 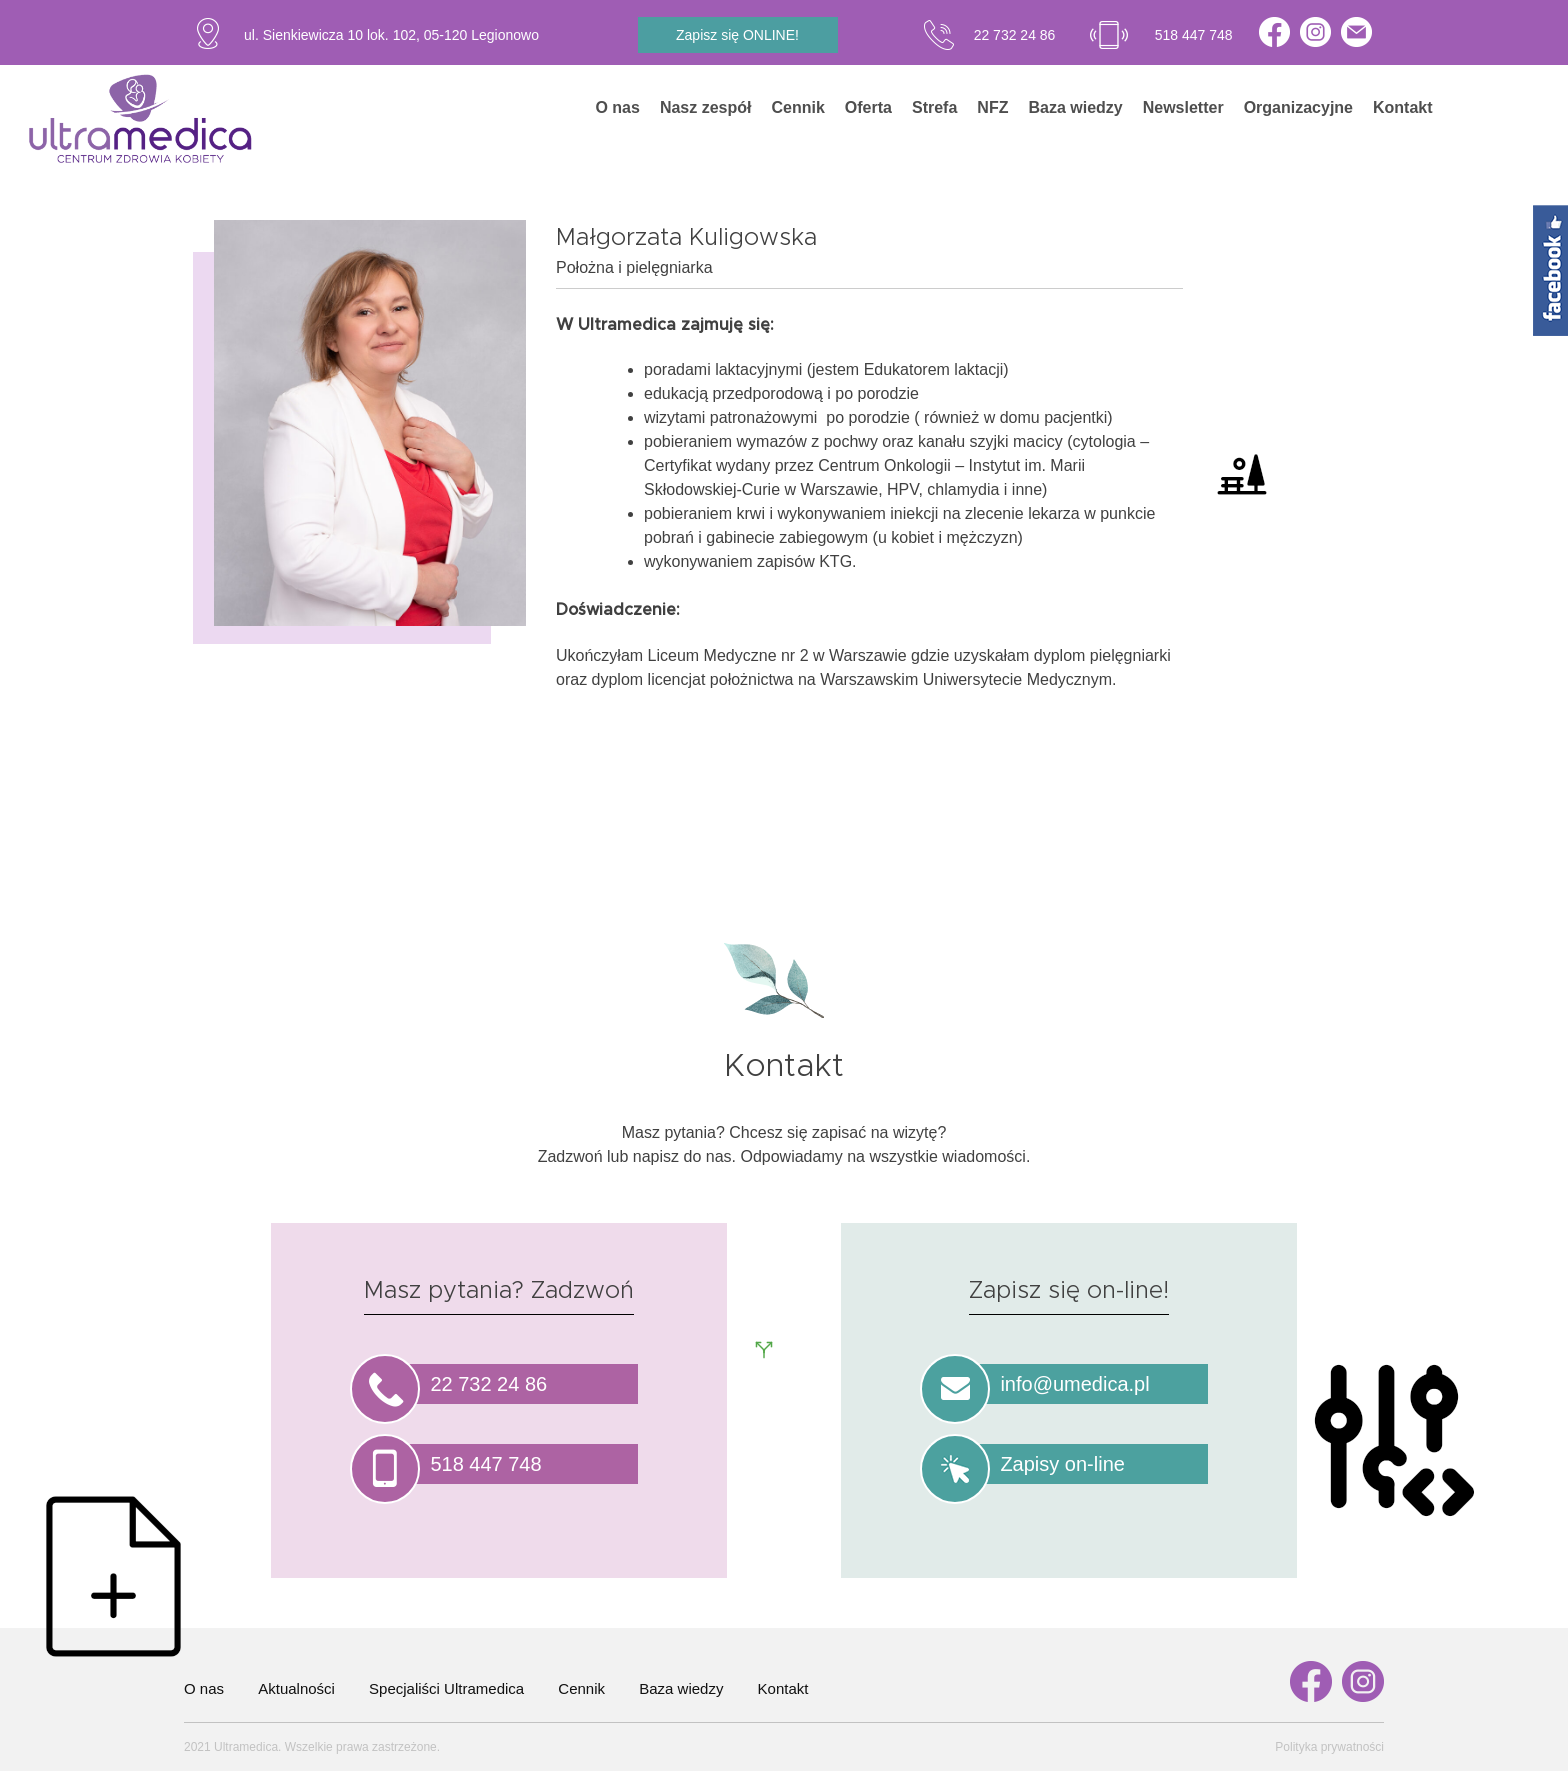 I want to click on split into two paths or options, so click(x=764, y=1350).